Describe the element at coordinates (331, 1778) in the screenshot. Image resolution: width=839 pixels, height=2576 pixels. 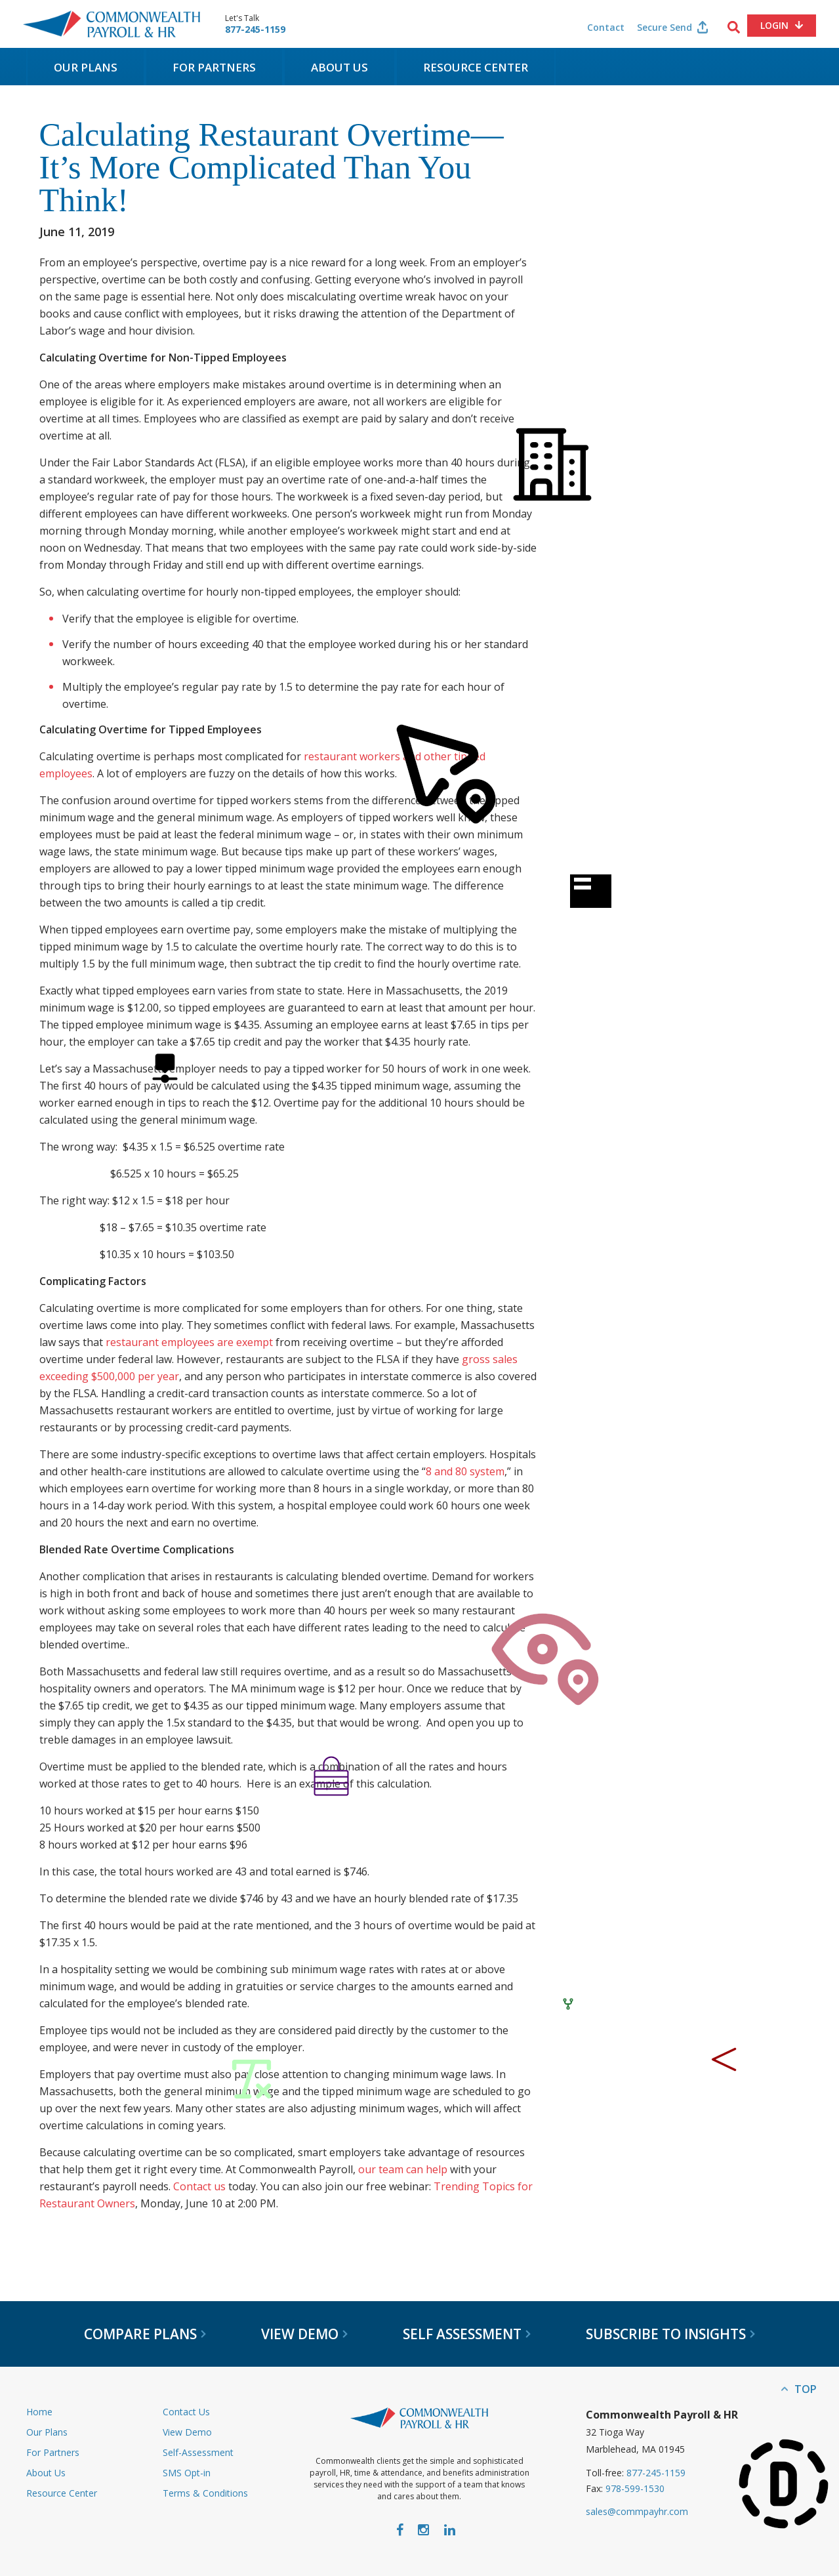
I see `indicates a secure or encrypted connection` at that location.